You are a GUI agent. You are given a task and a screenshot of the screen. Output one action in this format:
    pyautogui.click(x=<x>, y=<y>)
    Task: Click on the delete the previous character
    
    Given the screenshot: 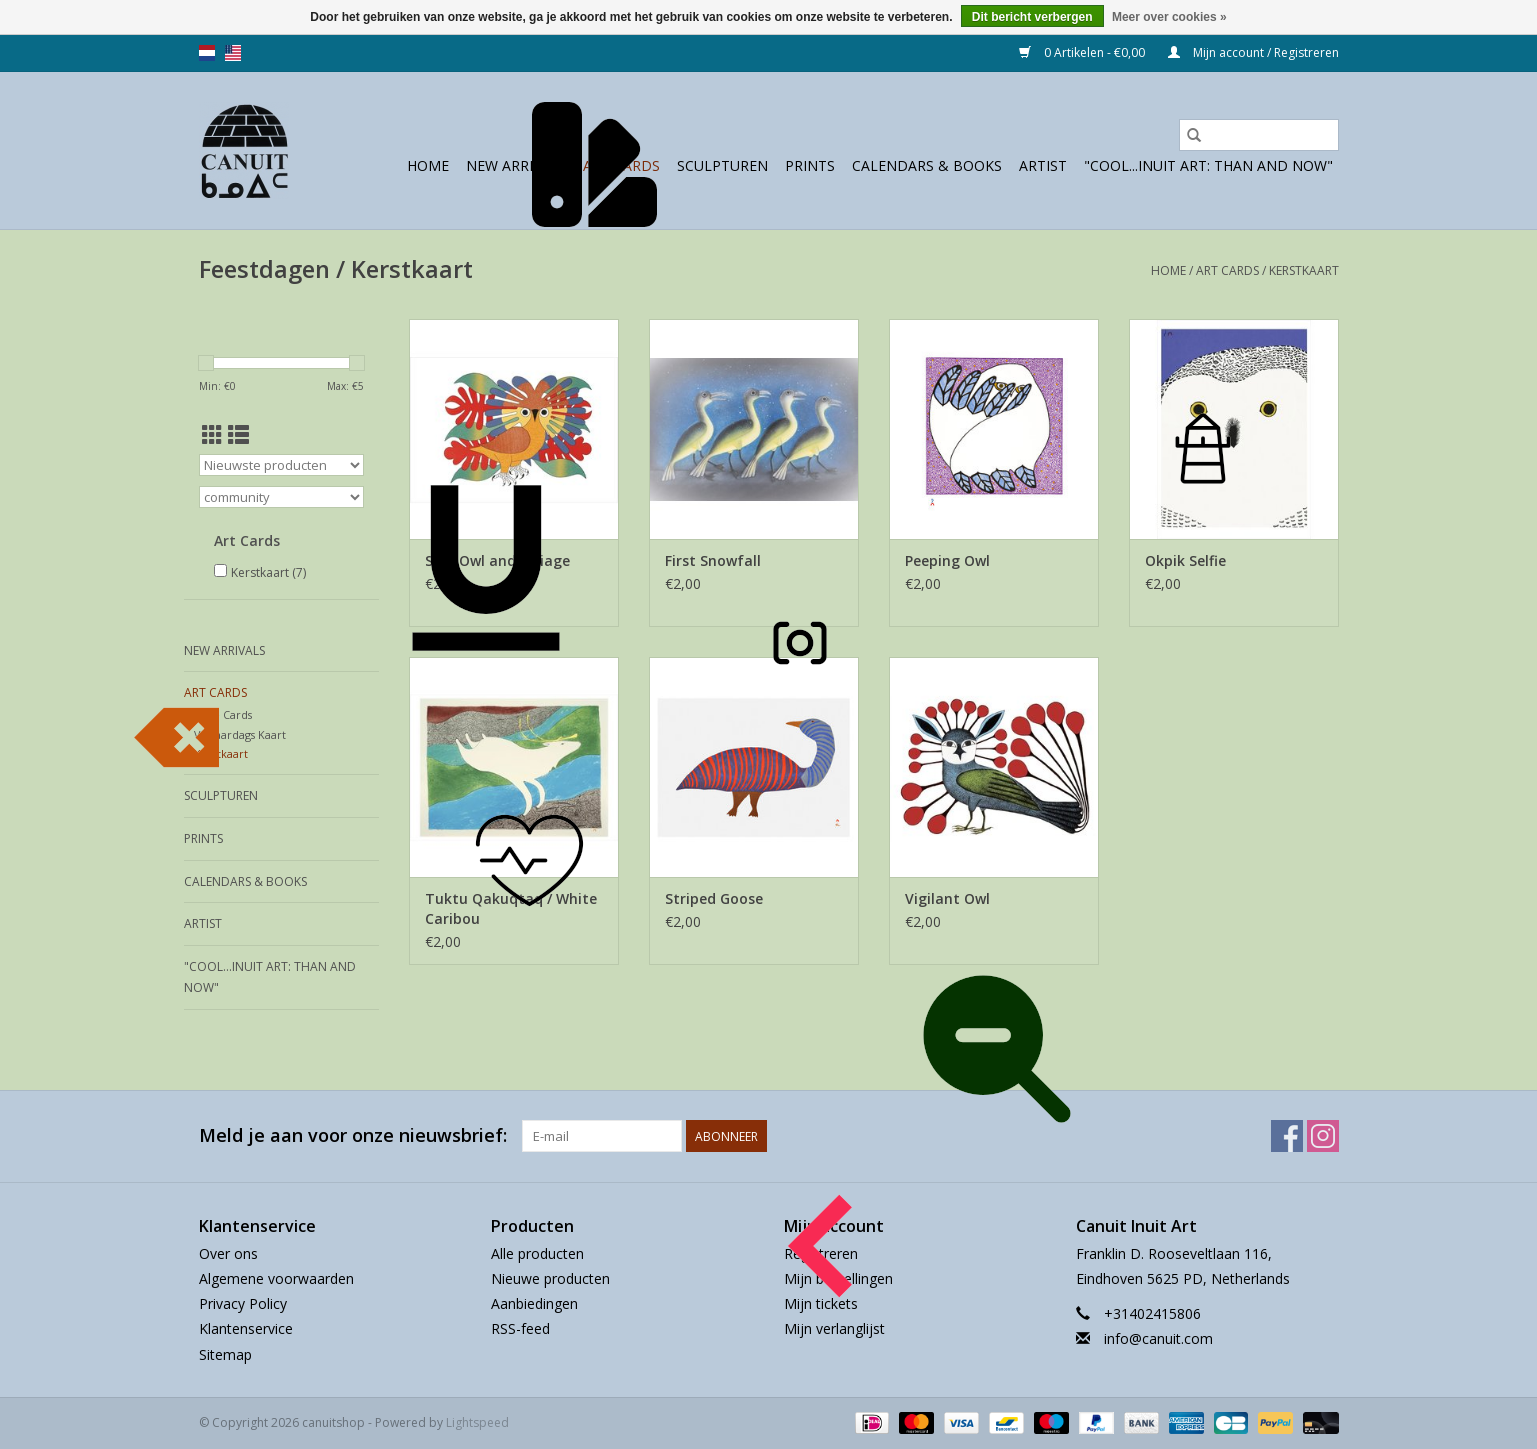 What is the action you would take?
    pyautogui.click(x=176, y=737)
    